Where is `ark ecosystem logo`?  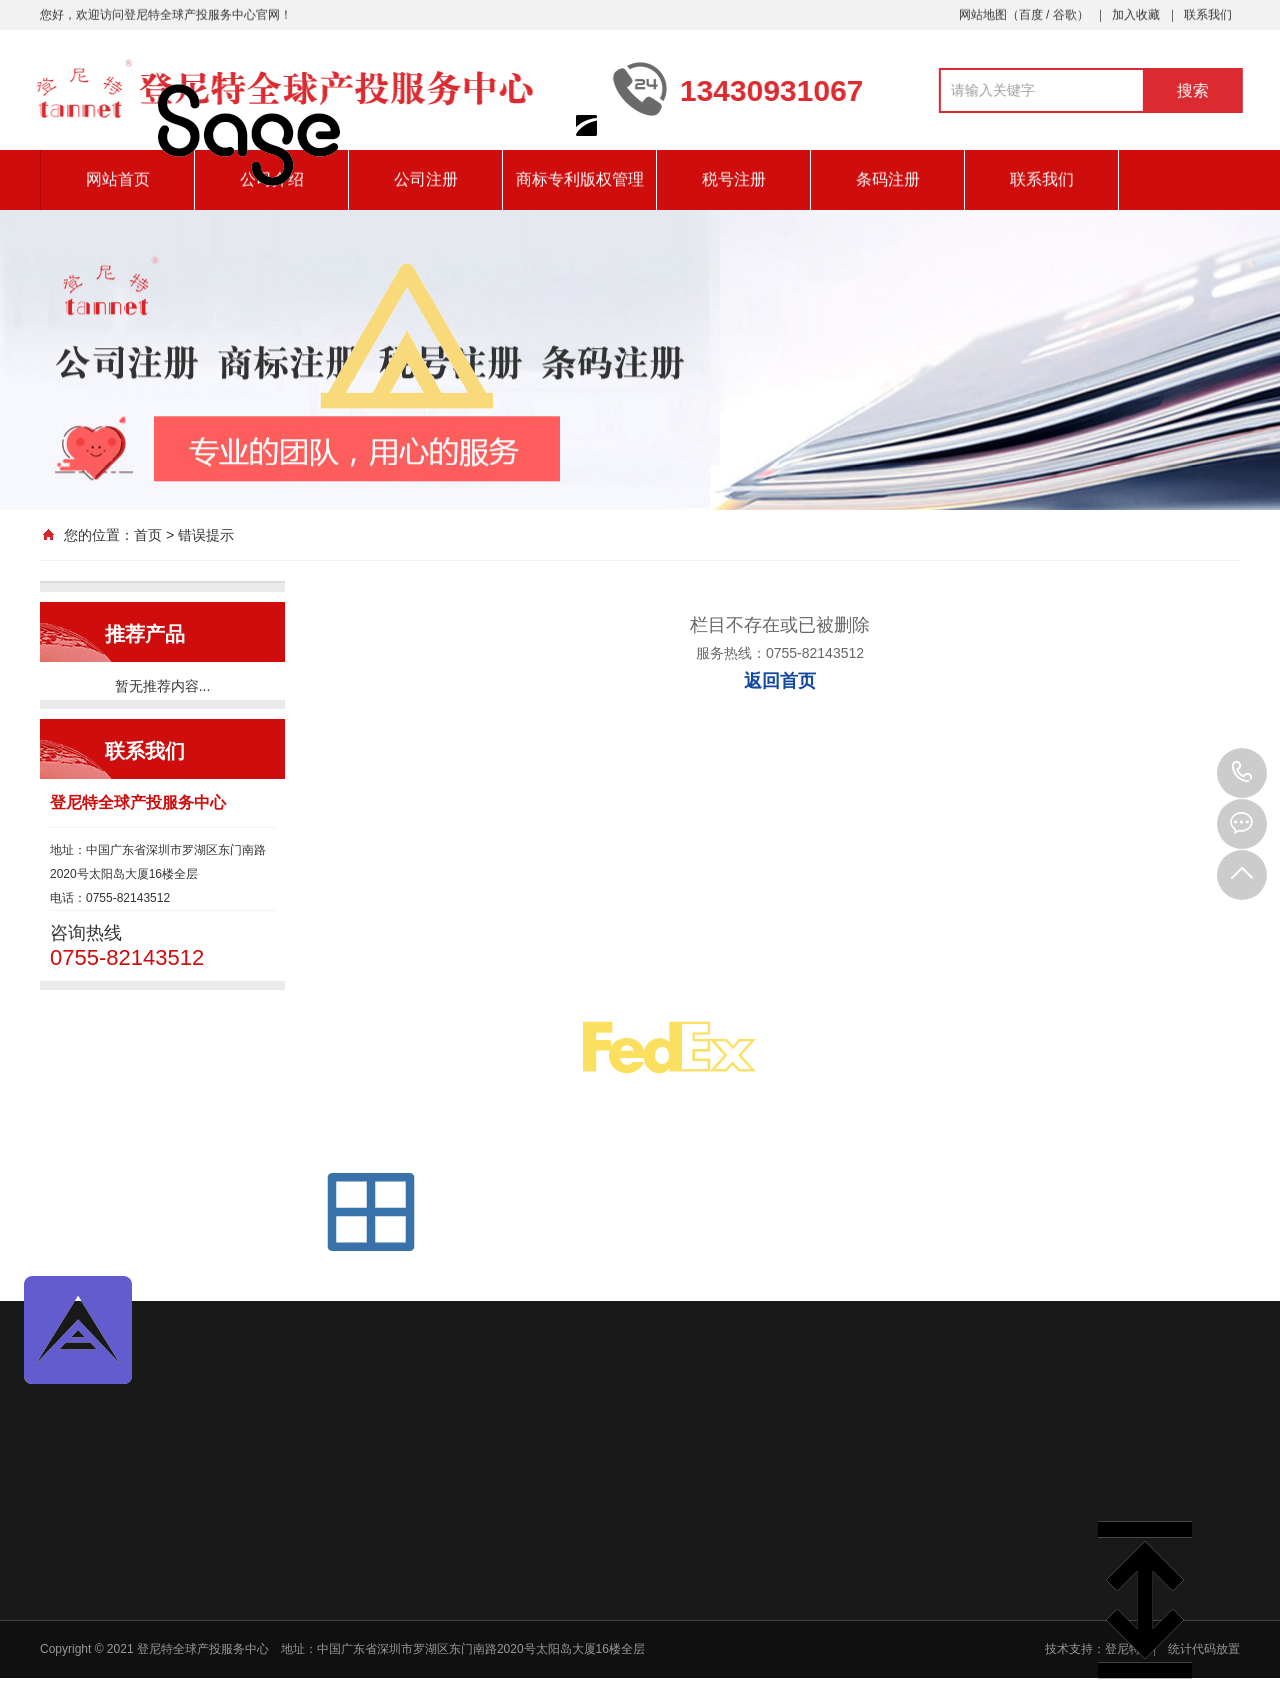 ark ecosystem logo is located at coordinates (78, 1330).